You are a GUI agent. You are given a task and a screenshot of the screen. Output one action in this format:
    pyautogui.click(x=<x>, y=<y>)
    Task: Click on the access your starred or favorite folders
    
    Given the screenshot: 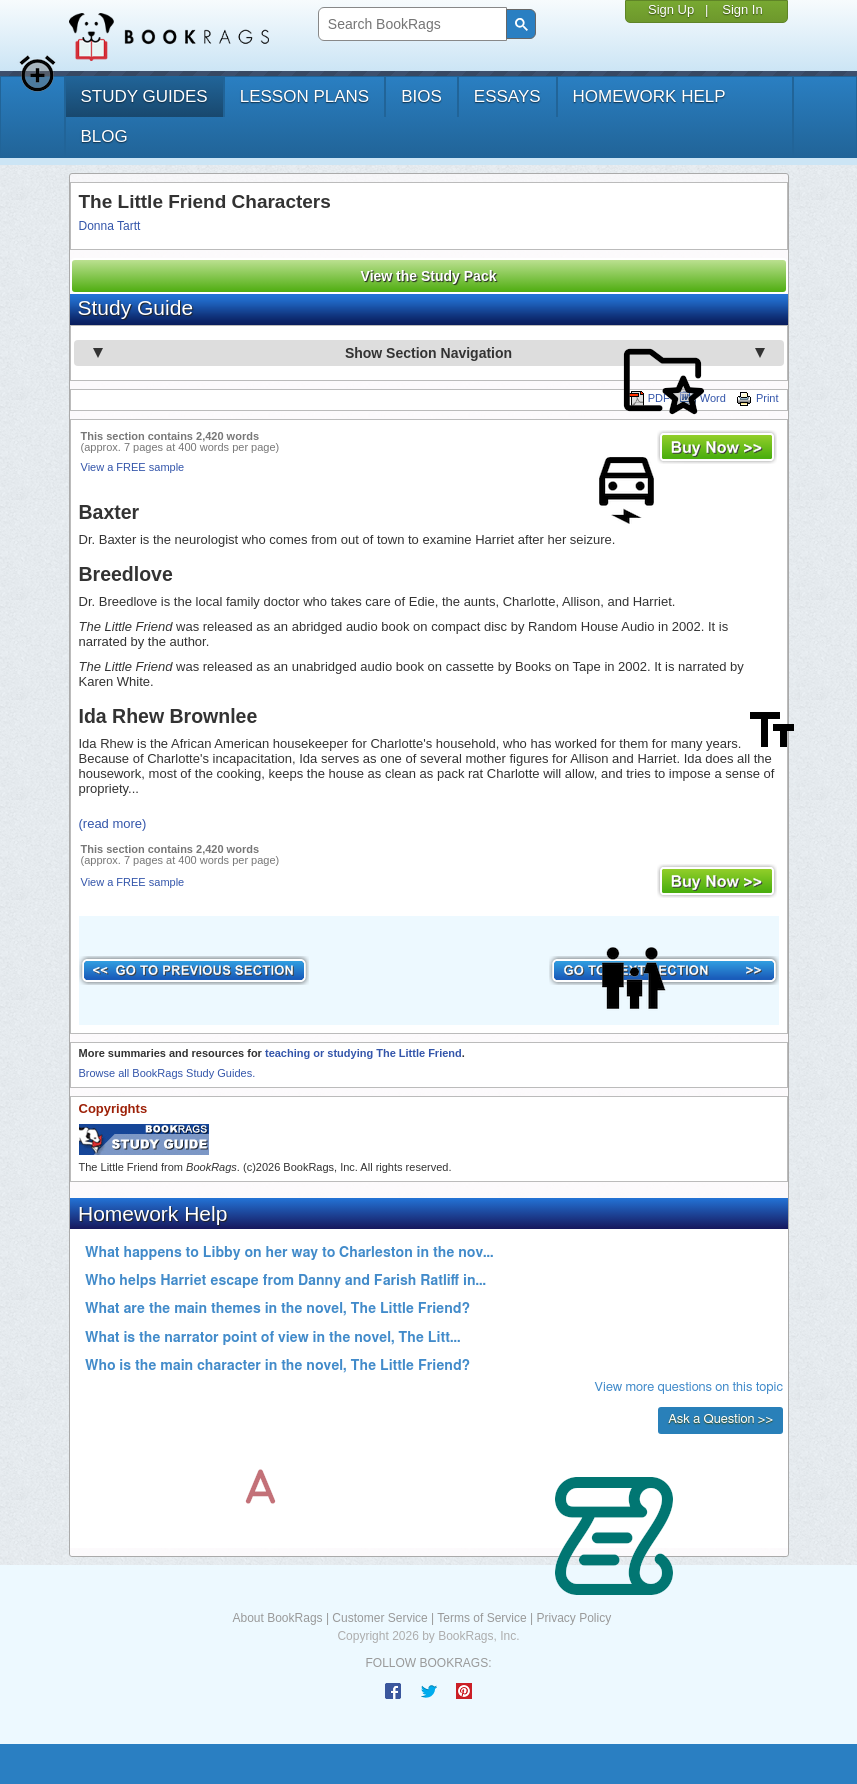 What is the action you would take?
    pyautogui.click(x=662, y=378)
    